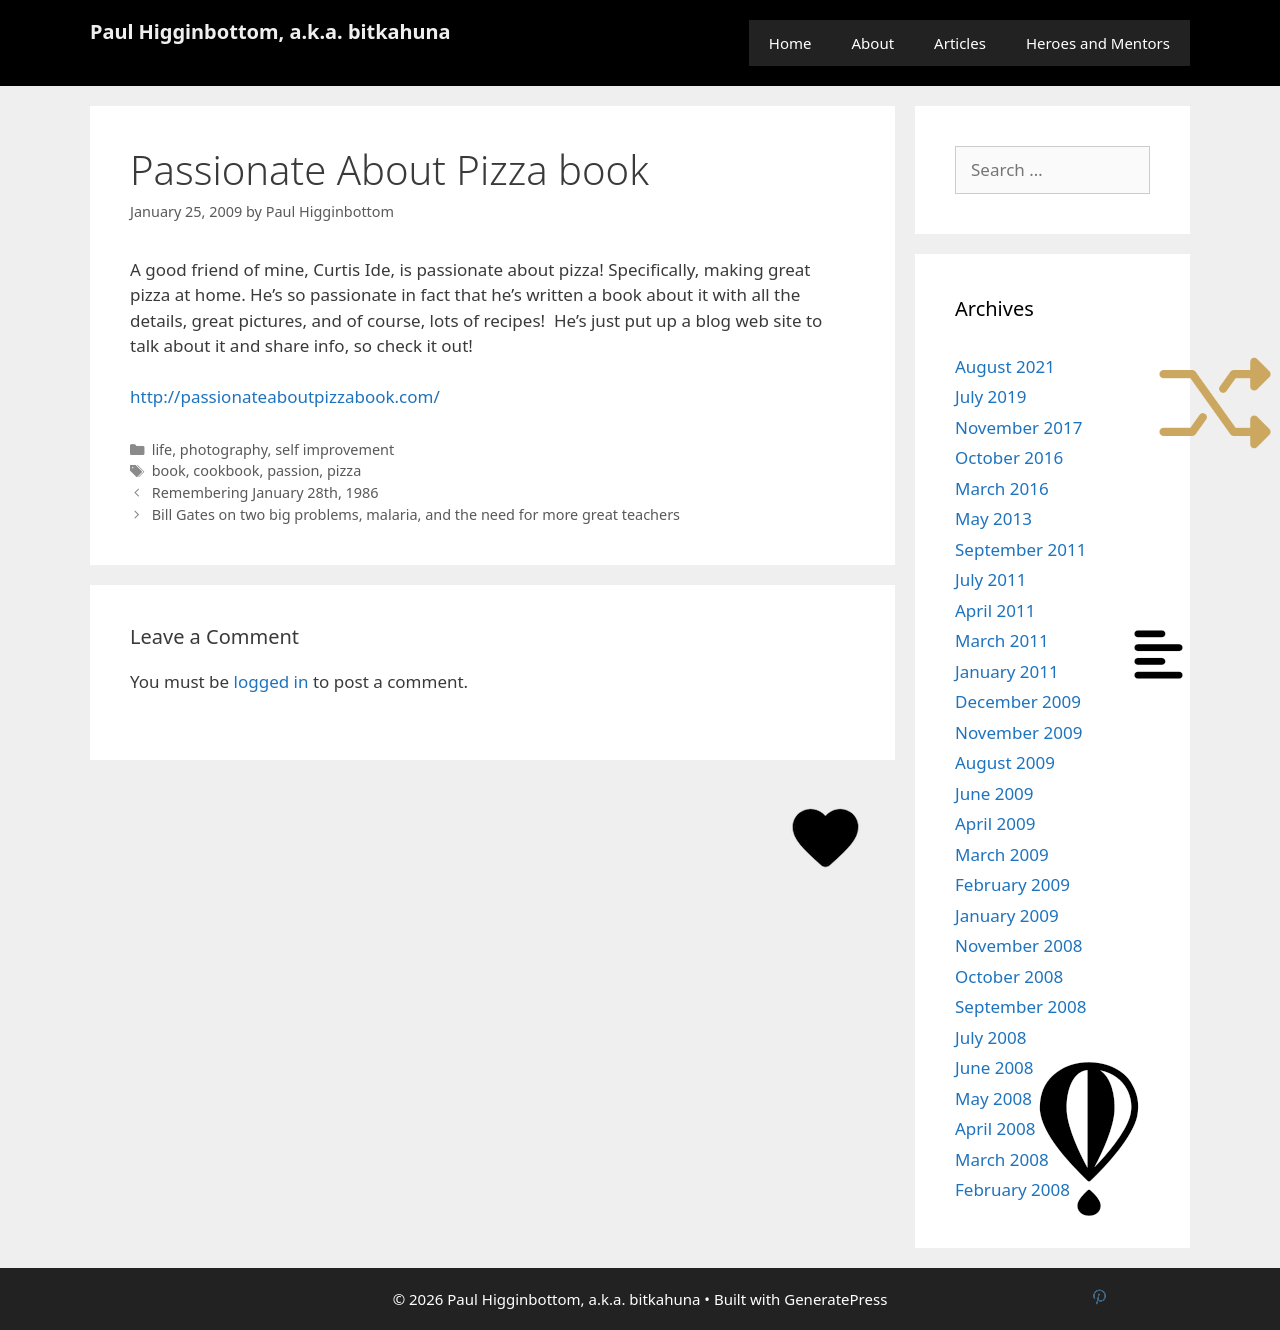 The image size is (1280, 1330). Describe the element at coordinates (825, 838) in the screenshot. I see `add to favorites` at that location.